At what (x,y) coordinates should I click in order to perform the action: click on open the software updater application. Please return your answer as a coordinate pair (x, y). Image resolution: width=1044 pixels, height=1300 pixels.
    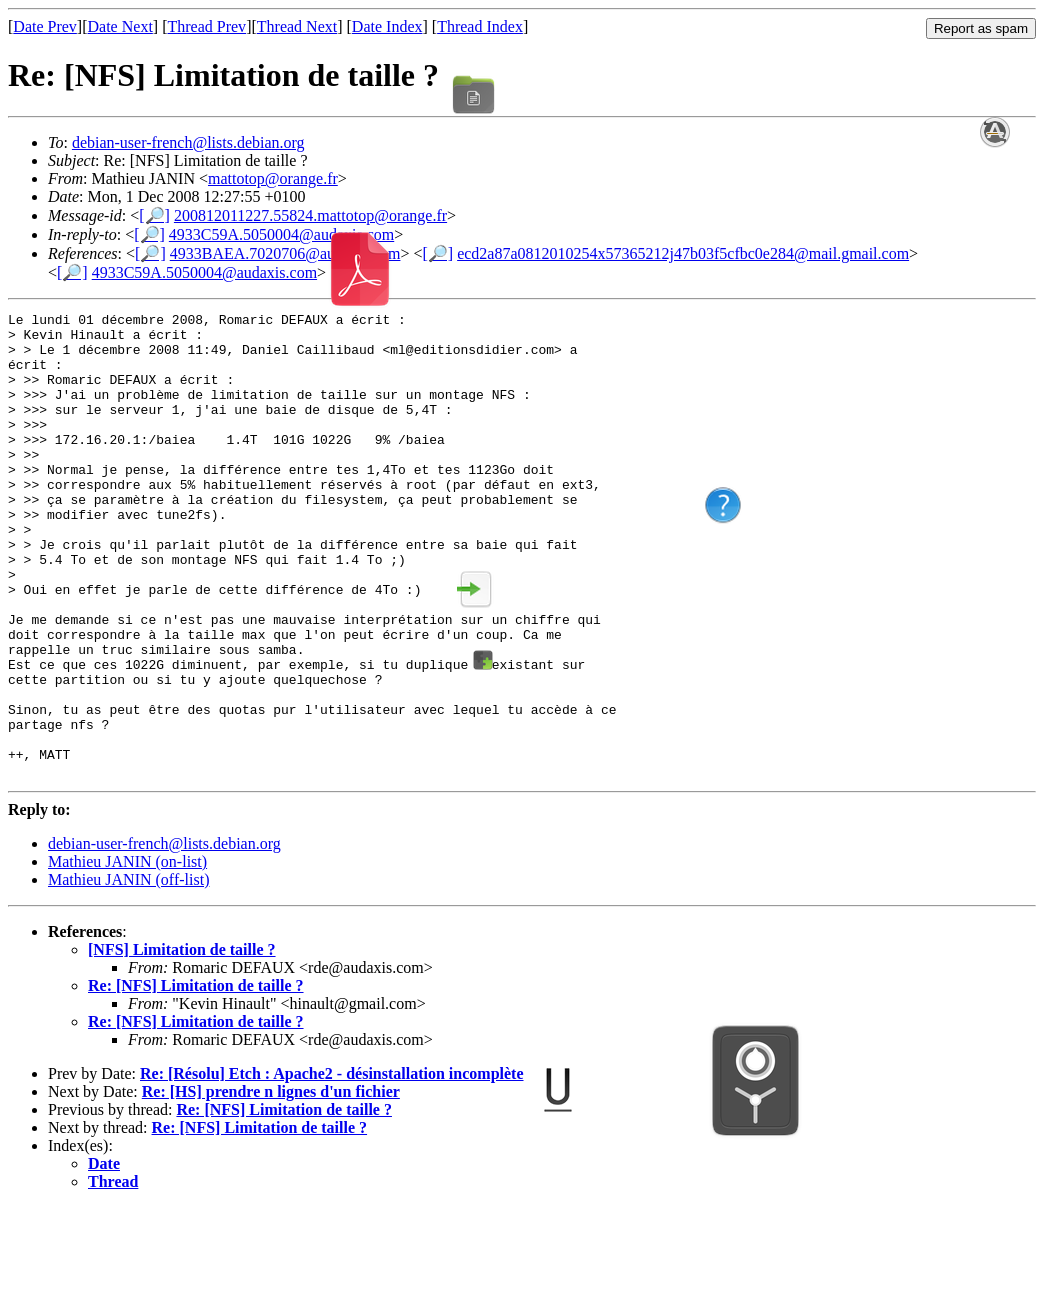
    Looking at the image, I should click on (995, 132).